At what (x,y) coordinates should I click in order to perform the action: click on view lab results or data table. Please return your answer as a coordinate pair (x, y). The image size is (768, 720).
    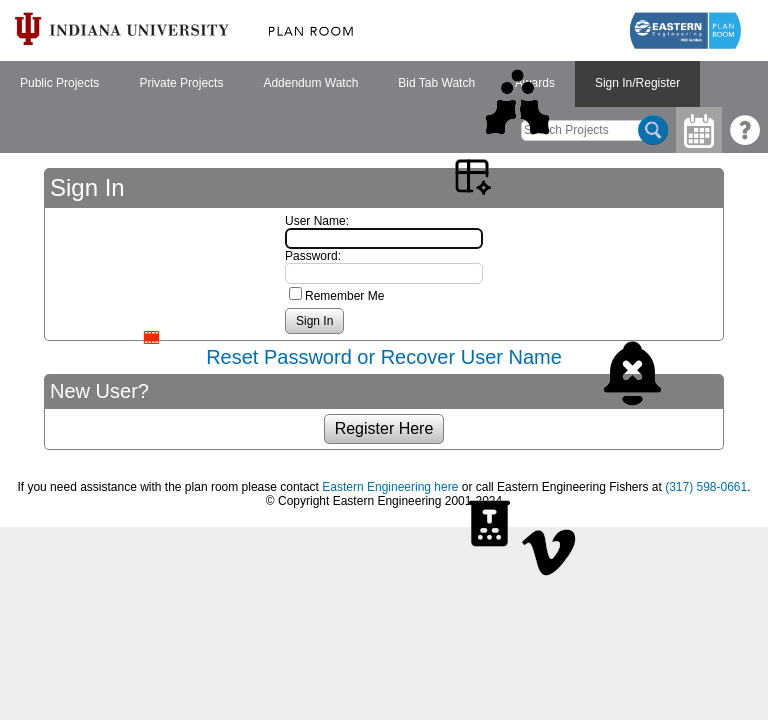
    Looking at the image, I should click on (489, 523).